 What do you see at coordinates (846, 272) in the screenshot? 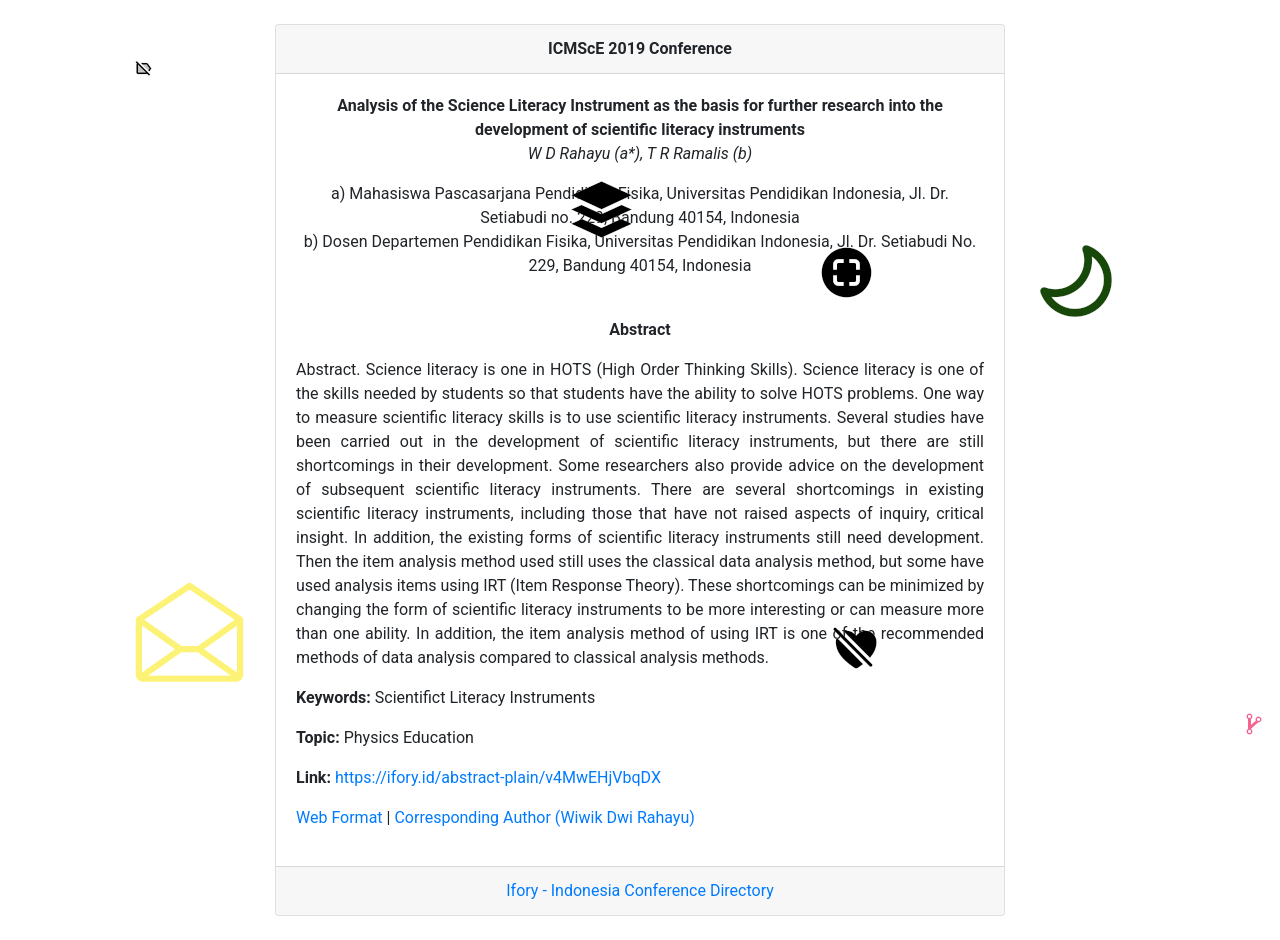
I see `tap to scan a QR code or barcode` at bounding box center [846, 272].